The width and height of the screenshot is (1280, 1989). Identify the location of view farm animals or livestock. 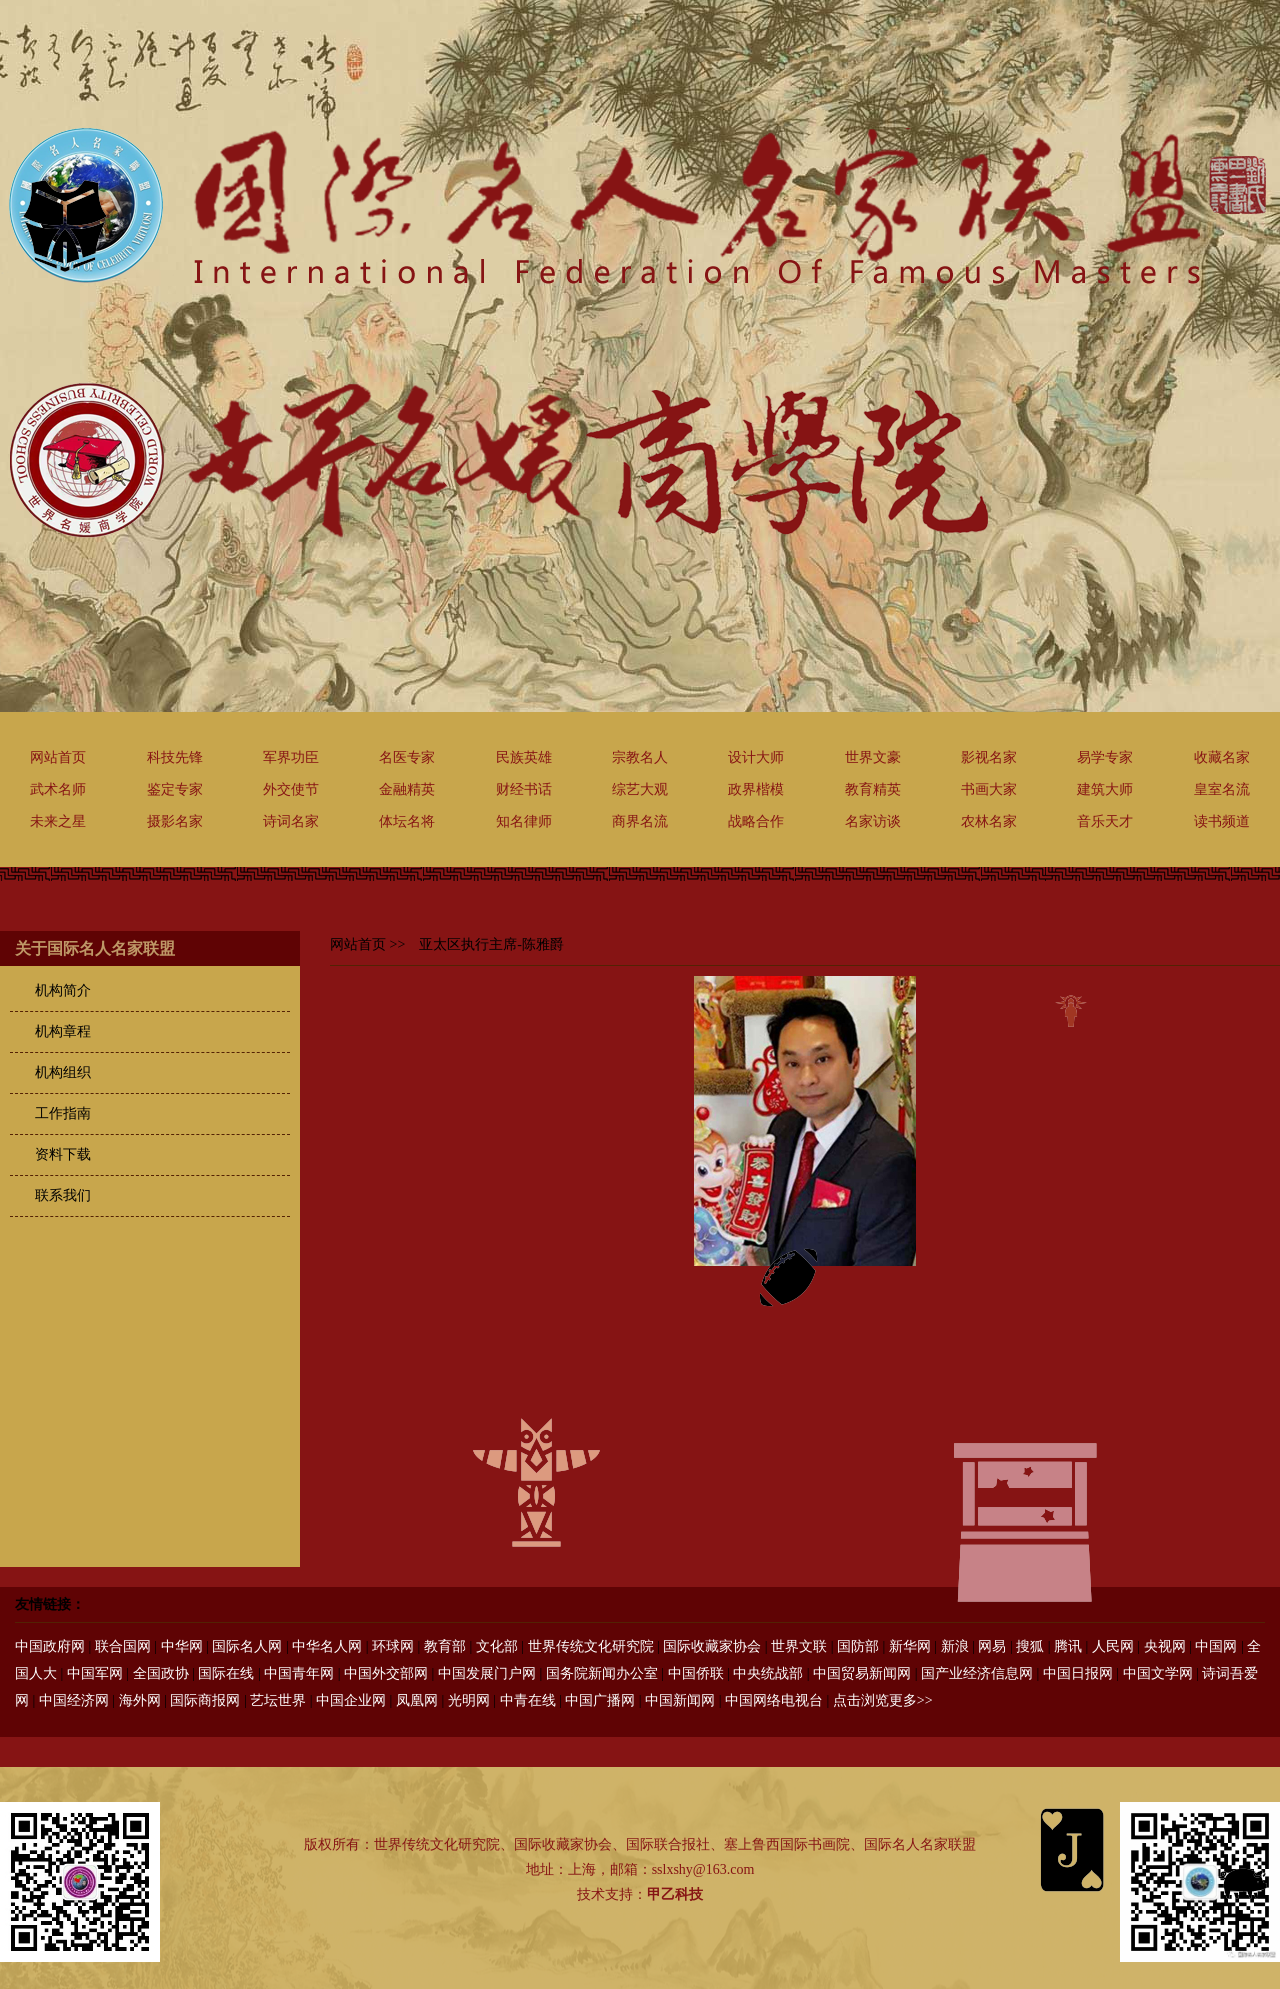
(1242, 1883).